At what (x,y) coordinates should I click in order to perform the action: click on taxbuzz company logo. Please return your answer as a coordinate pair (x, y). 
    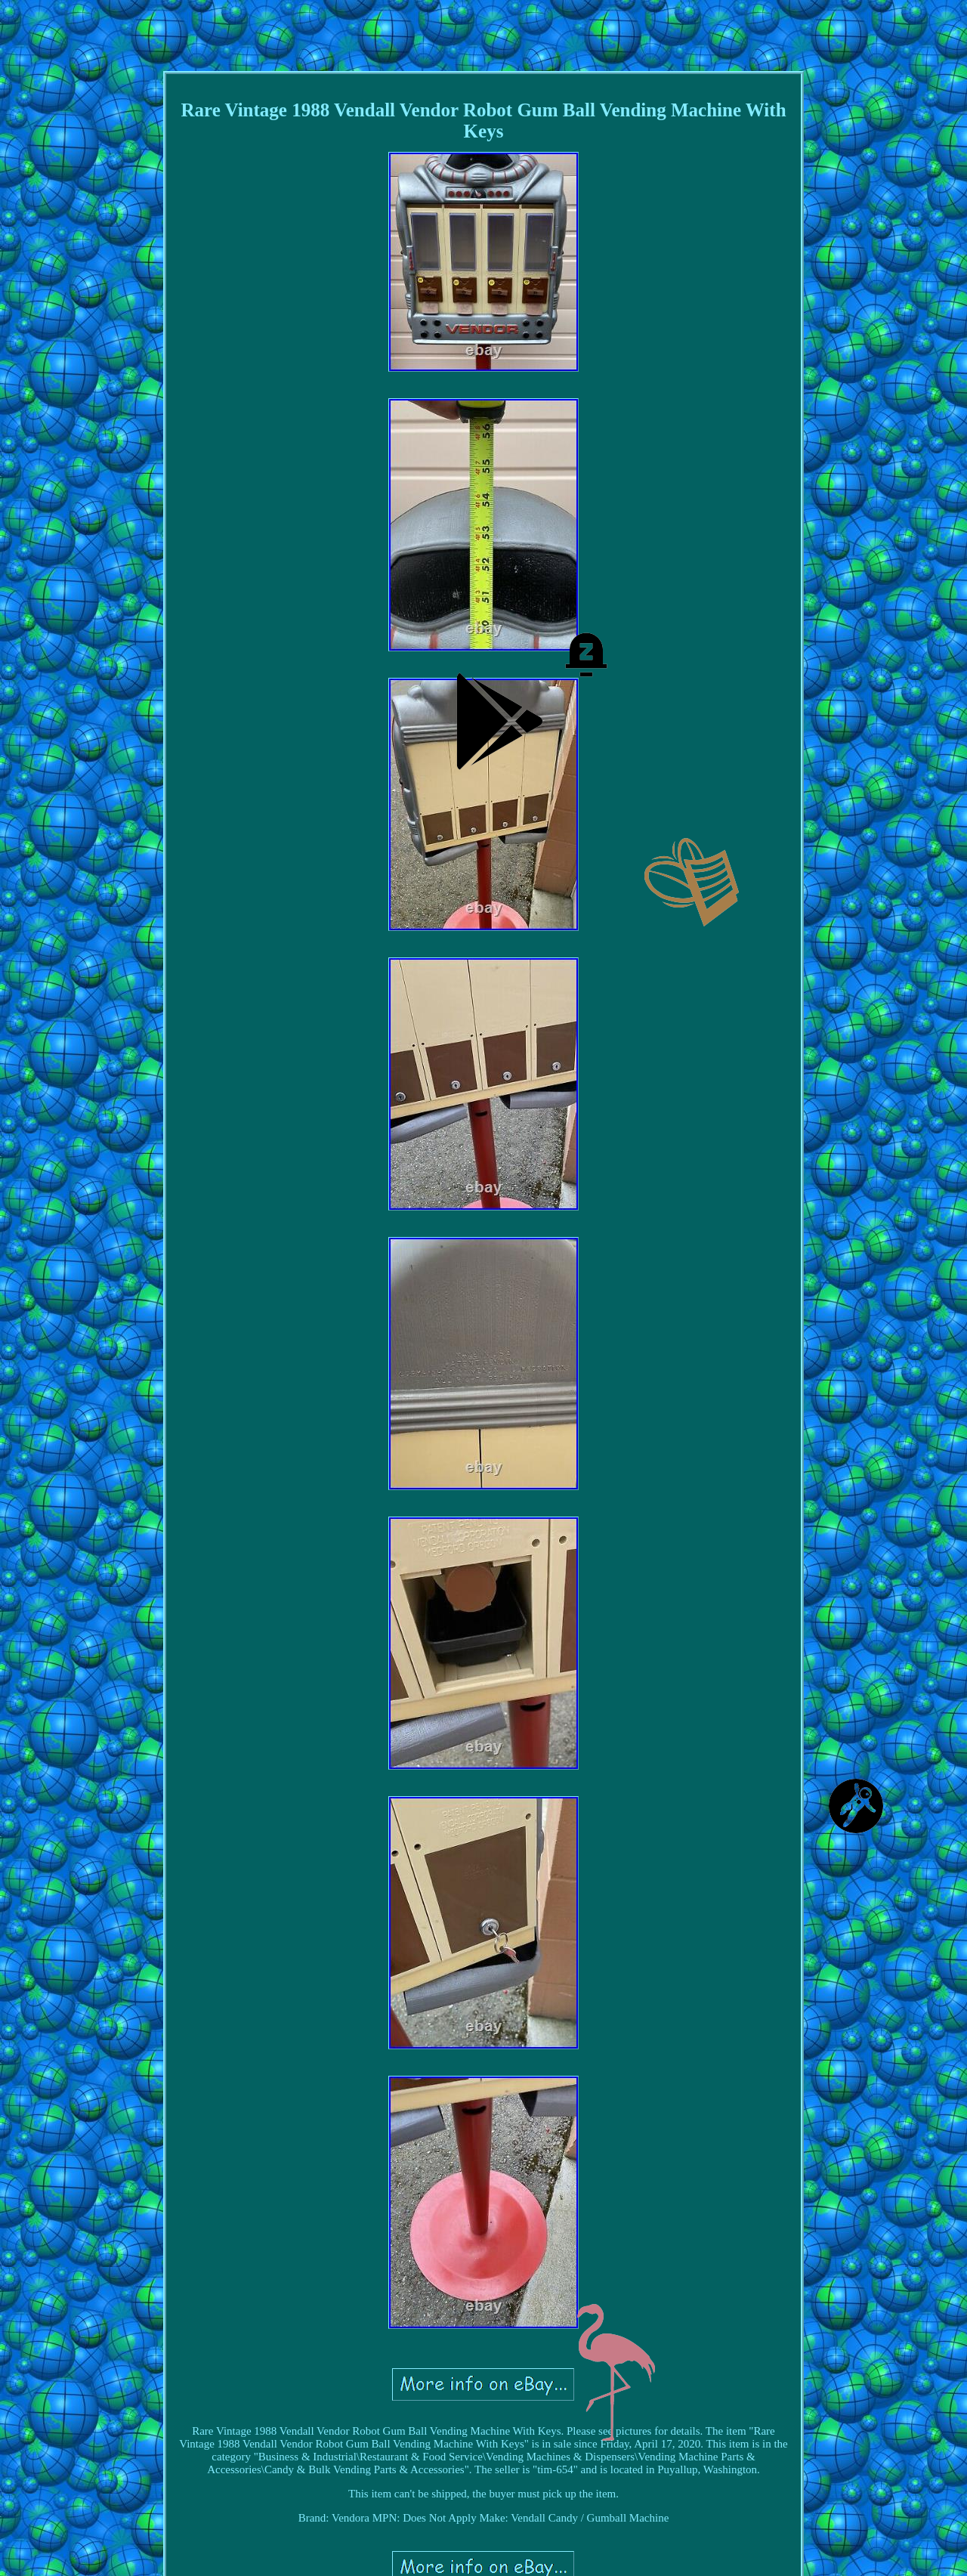
    Looking at the image, I should click on (691, 882).